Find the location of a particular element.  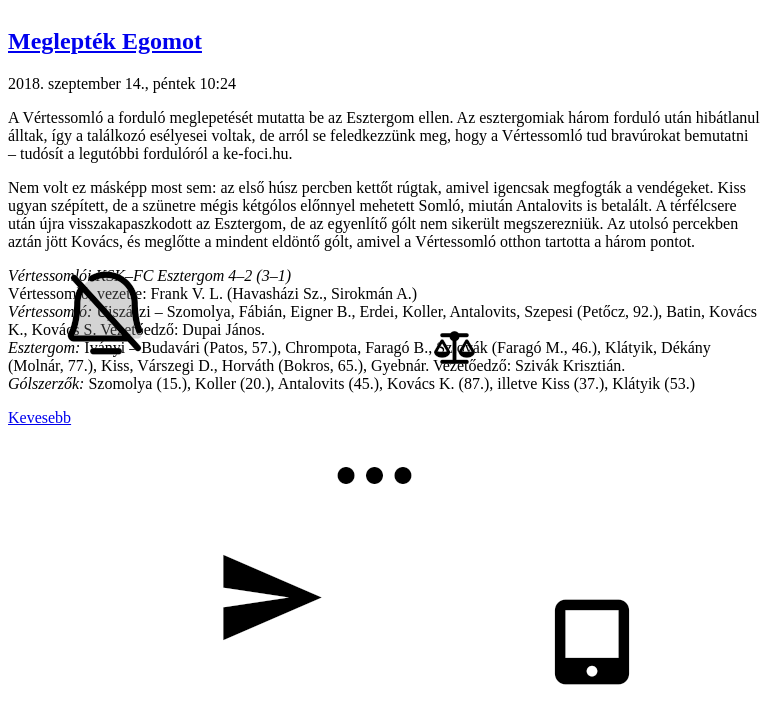

send a message is located at coordinates (272, 597).